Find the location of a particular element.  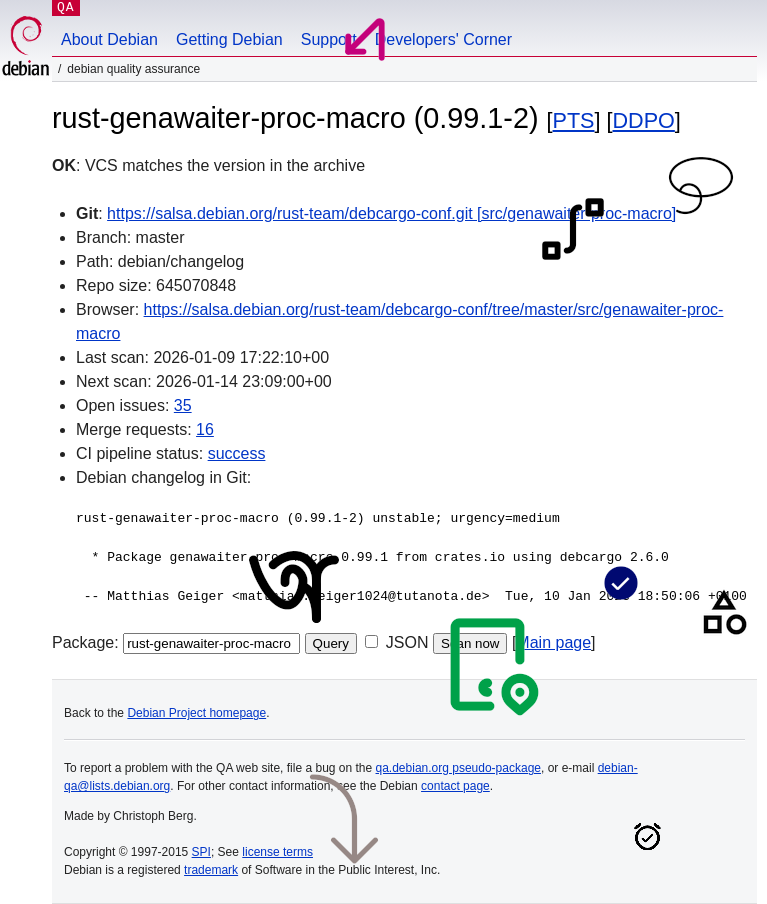

browse or filter by category is located at coordinates (724, 612).